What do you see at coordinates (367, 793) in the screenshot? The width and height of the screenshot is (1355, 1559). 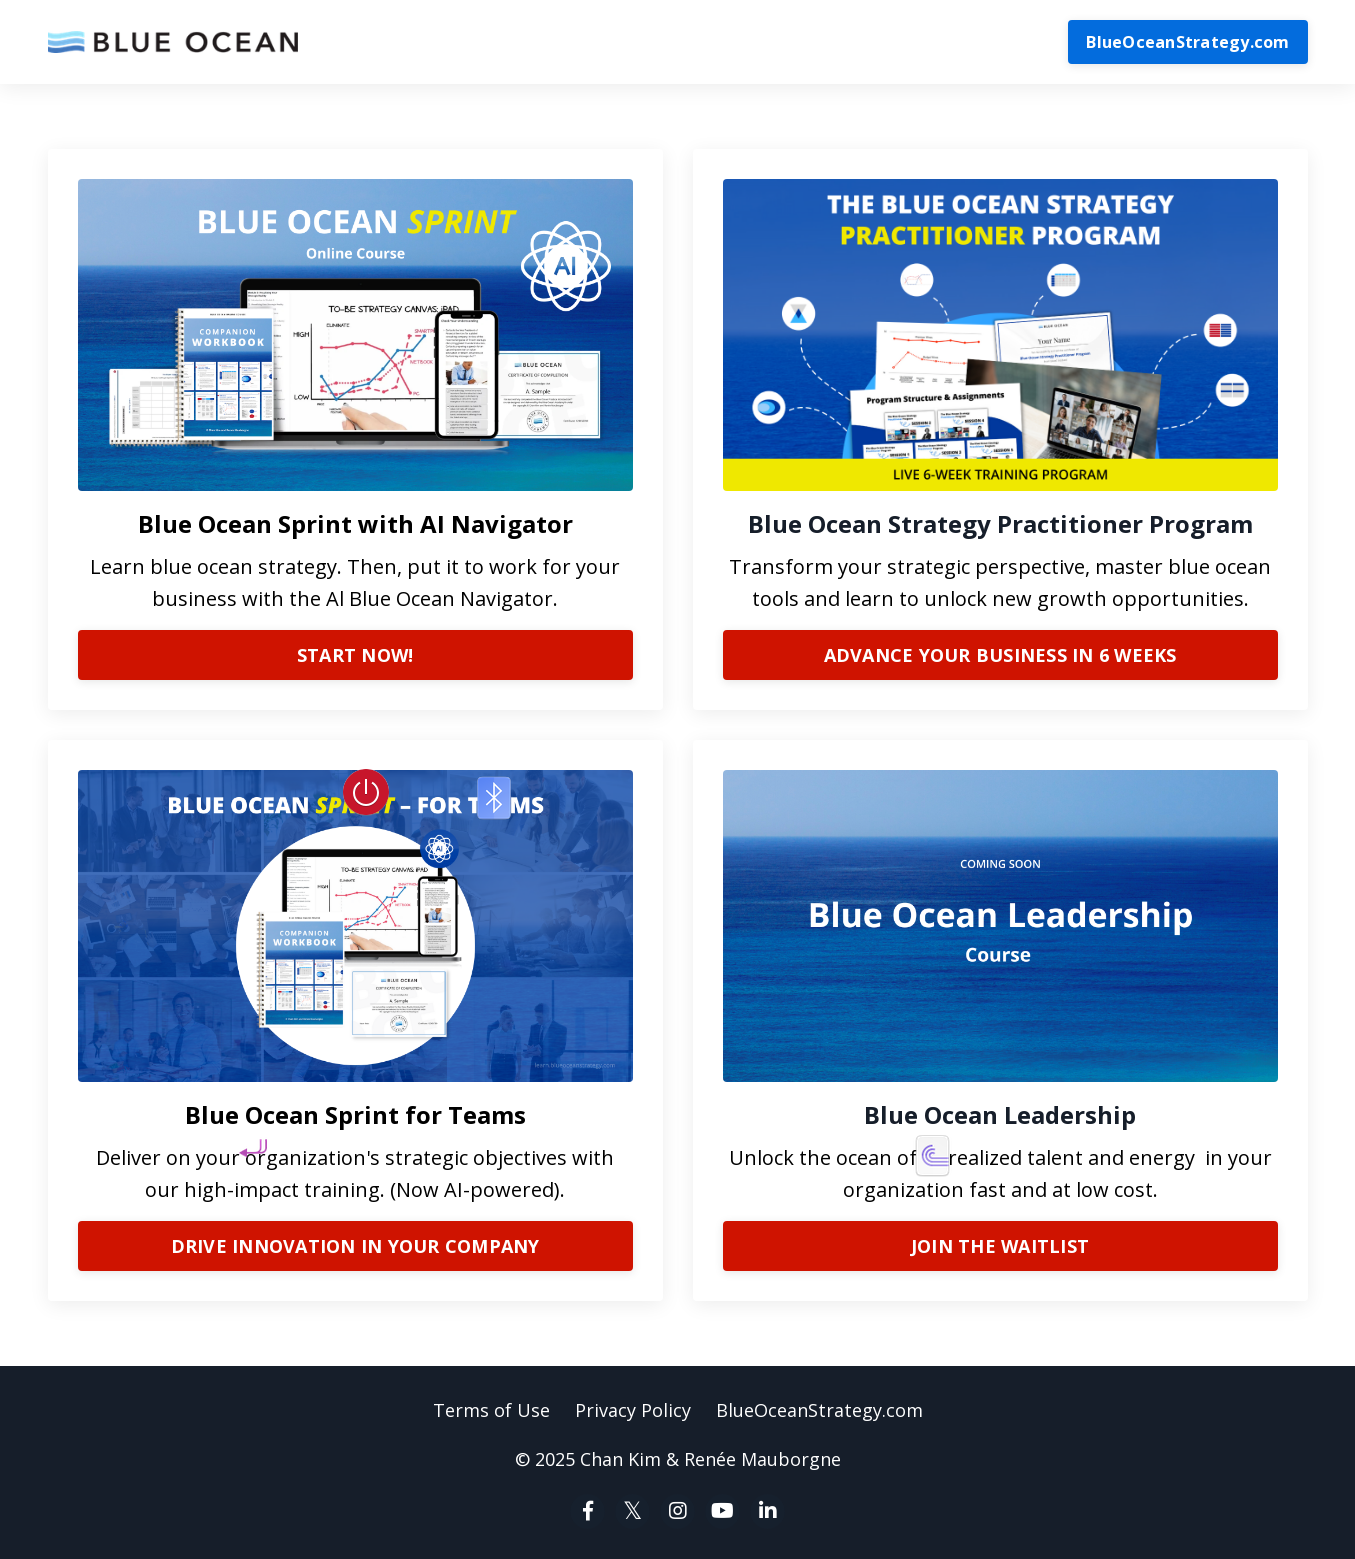 I see `shut down or power off the system` at bounding box center [367, 793].